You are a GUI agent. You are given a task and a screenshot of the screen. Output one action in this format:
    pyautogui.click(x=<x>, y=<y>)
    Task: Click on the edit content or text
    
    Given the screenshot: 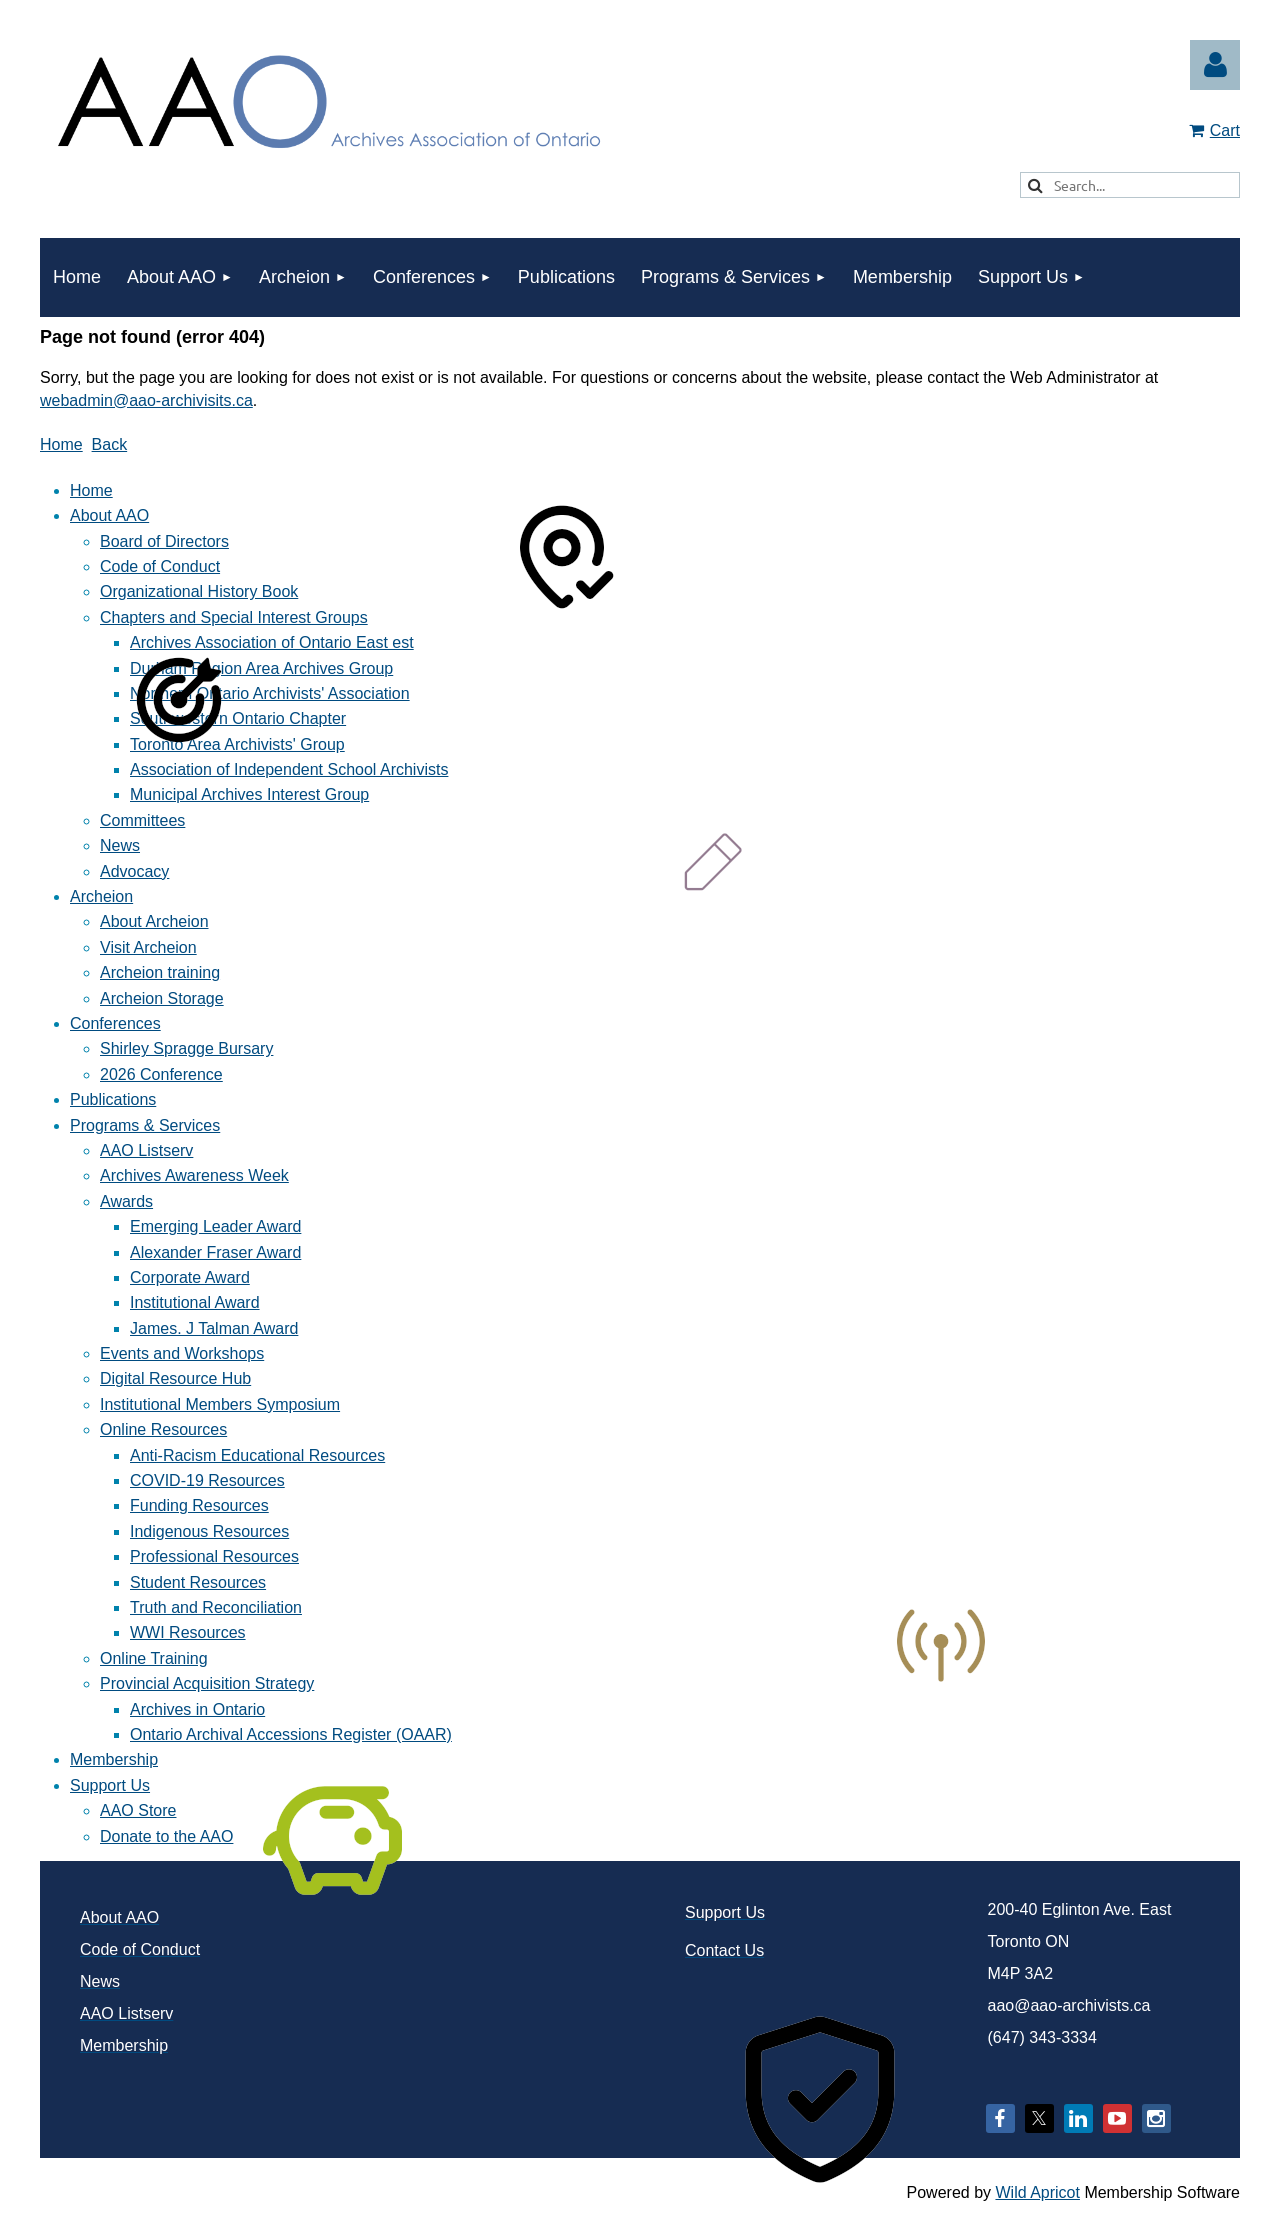 What is the action you would take?
    pyautogui.click(x=712, y=863)
    